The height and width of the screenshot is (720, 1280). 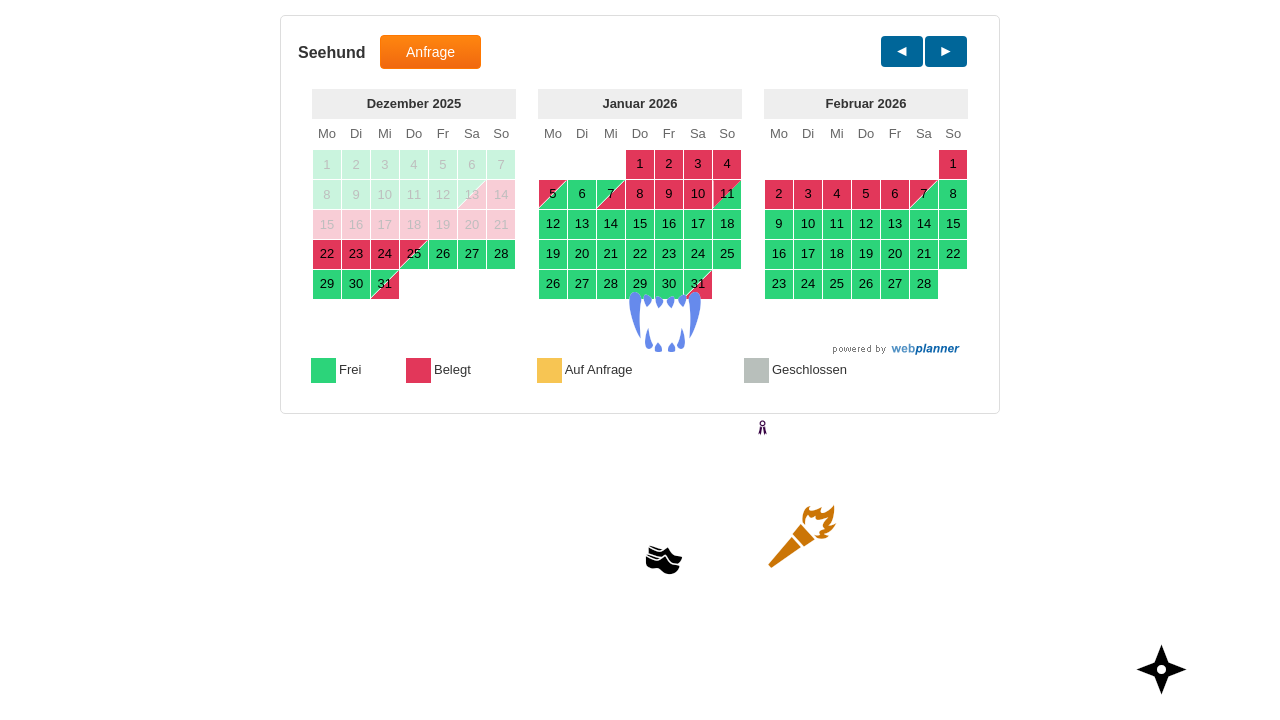 What do you see at coordinates (664, 560) in the screenshot?
I see `wooden clogs footwear item in a game inventory` at bounding box center [664, 560].